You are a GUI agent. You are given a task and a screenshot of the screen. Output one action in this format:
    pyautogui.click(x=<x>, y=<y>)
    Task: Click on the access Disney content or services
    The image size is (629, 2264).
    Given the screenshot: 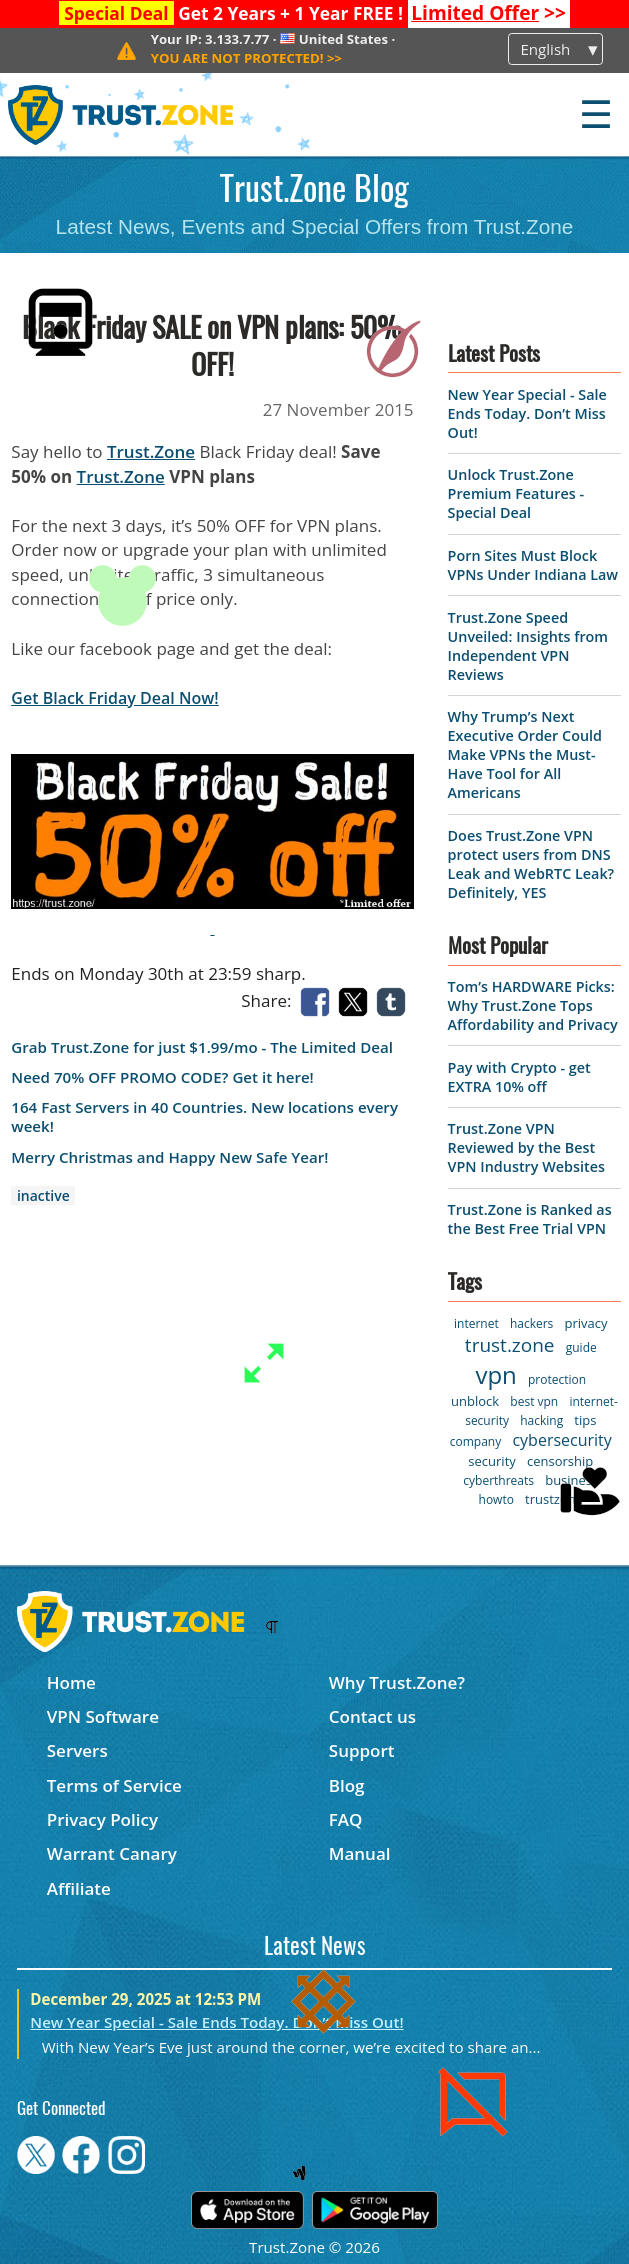 What is the action you would take?
    pyautogui.click(x=122, y=595)
    